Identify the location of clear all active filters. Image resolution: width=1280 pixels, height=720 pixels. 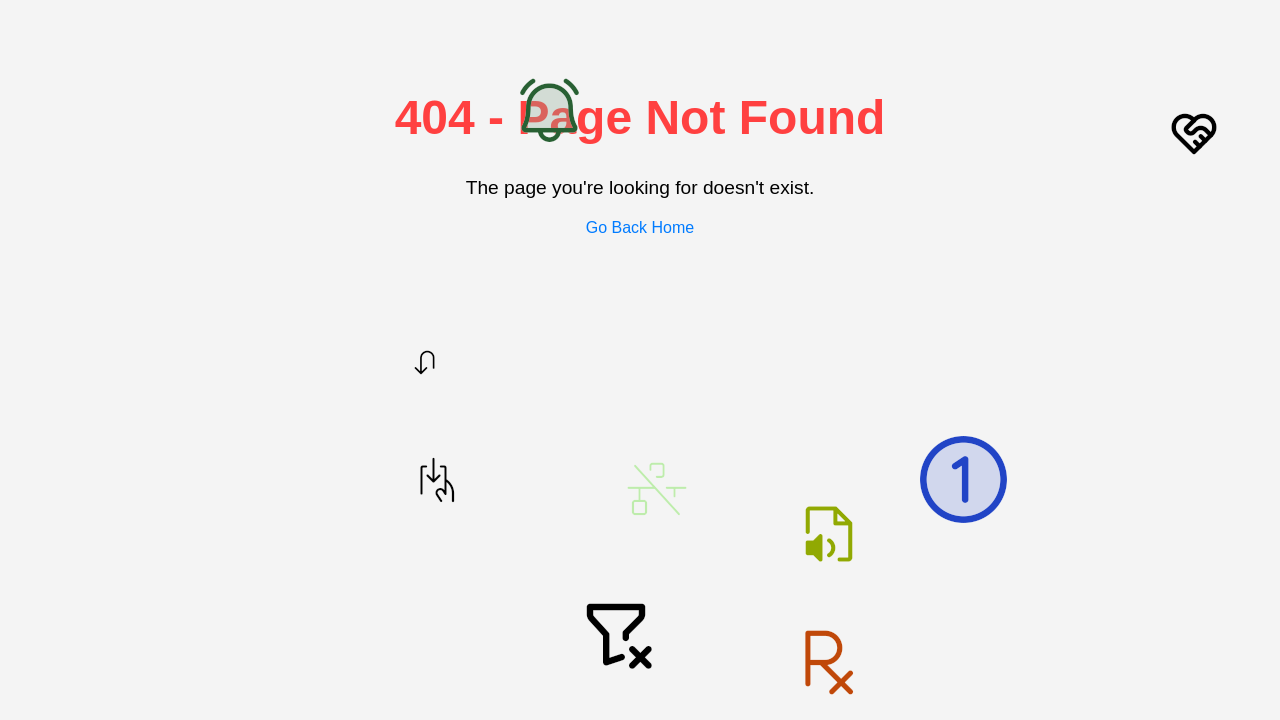
(616, 633).